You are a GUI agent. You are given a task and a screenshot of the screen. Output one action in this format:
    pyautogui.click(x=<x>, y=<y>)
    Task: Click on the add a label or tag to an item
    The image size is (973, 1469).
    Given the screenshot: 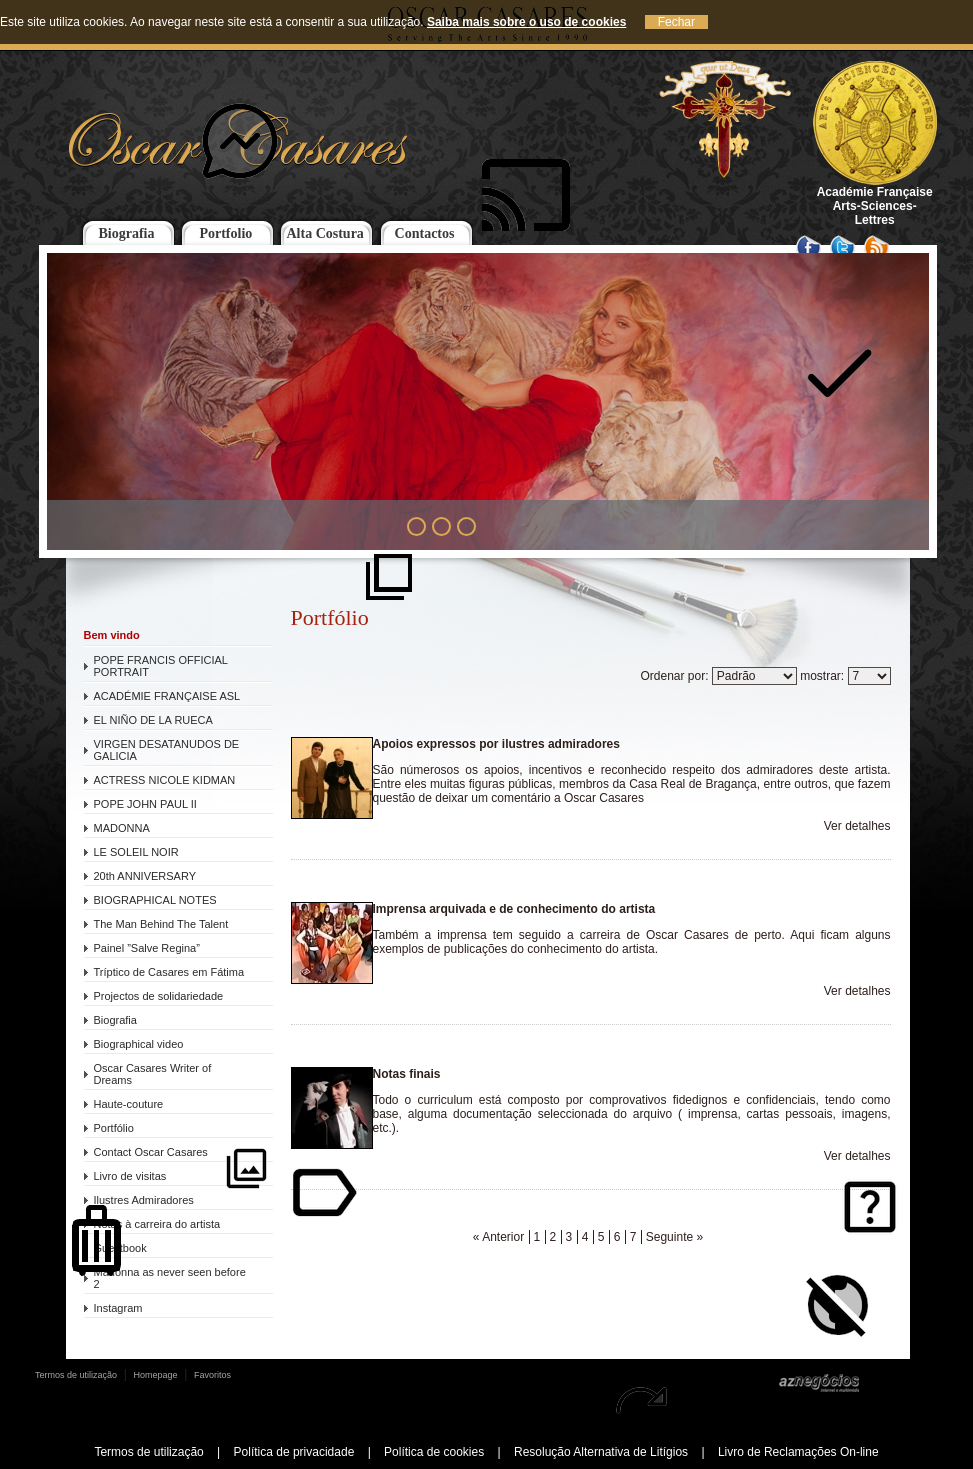 What is the action you would take?
    pyautogui.click(x=323, y=1192)
    